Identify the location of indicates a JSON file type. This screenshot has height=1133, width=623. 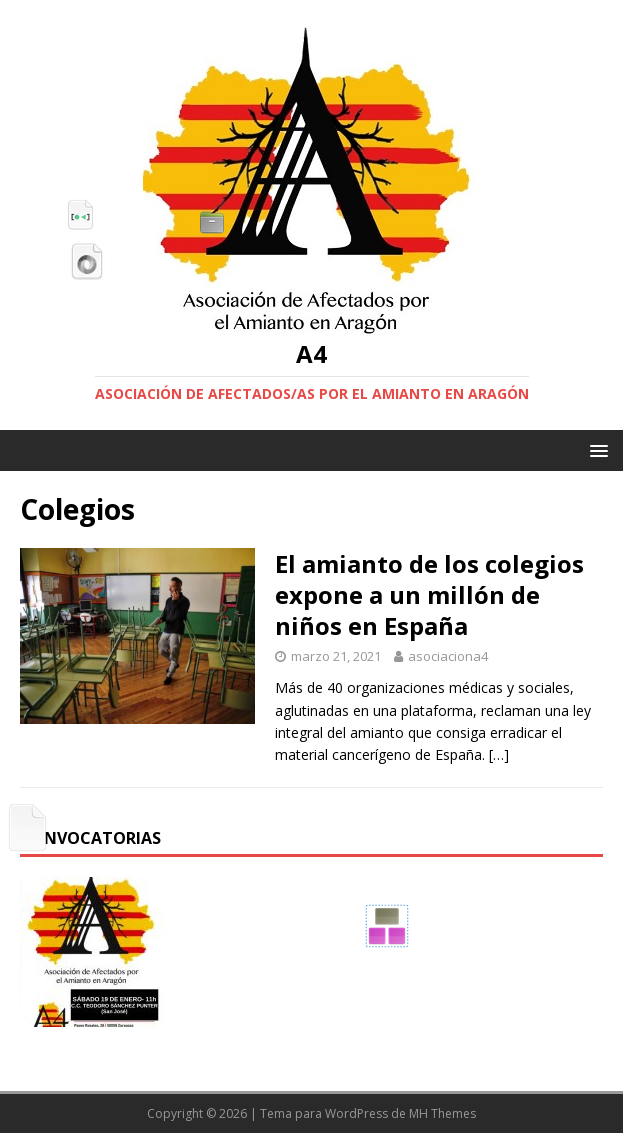
(87, 261).